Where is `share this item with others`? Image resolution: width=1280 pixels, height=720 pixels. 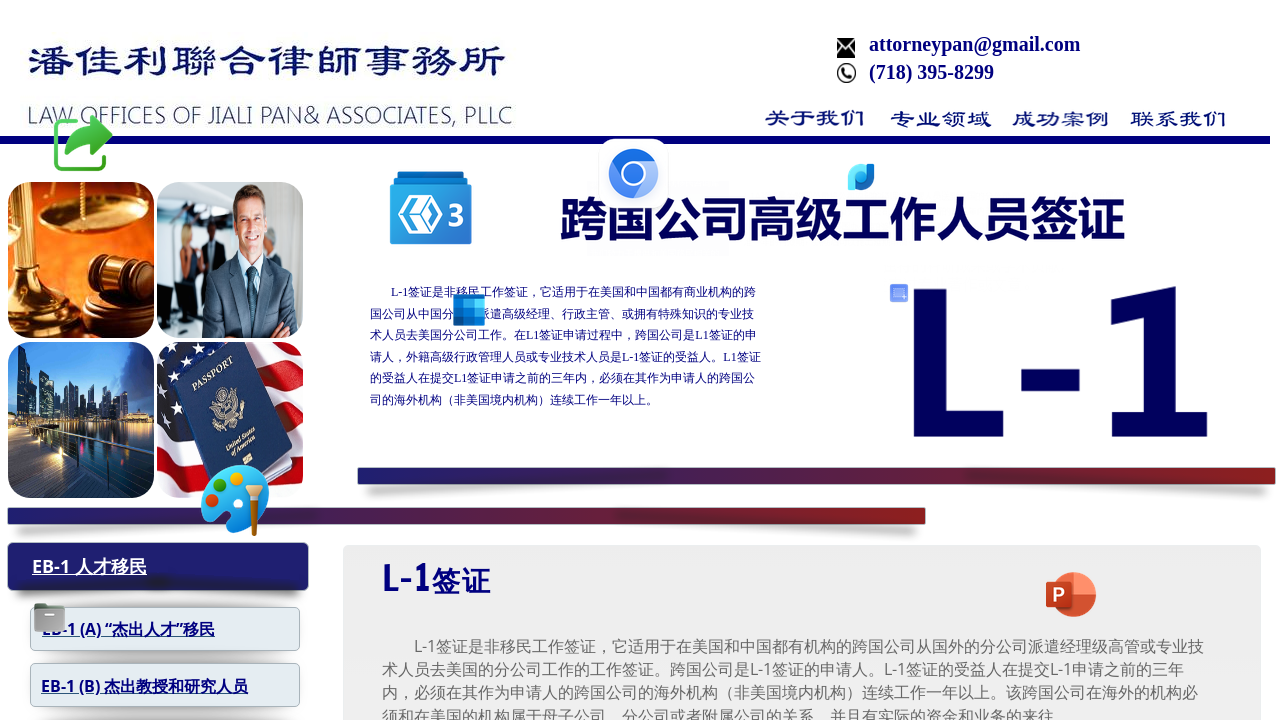
share this item with others is located at coordinates (82, 143).